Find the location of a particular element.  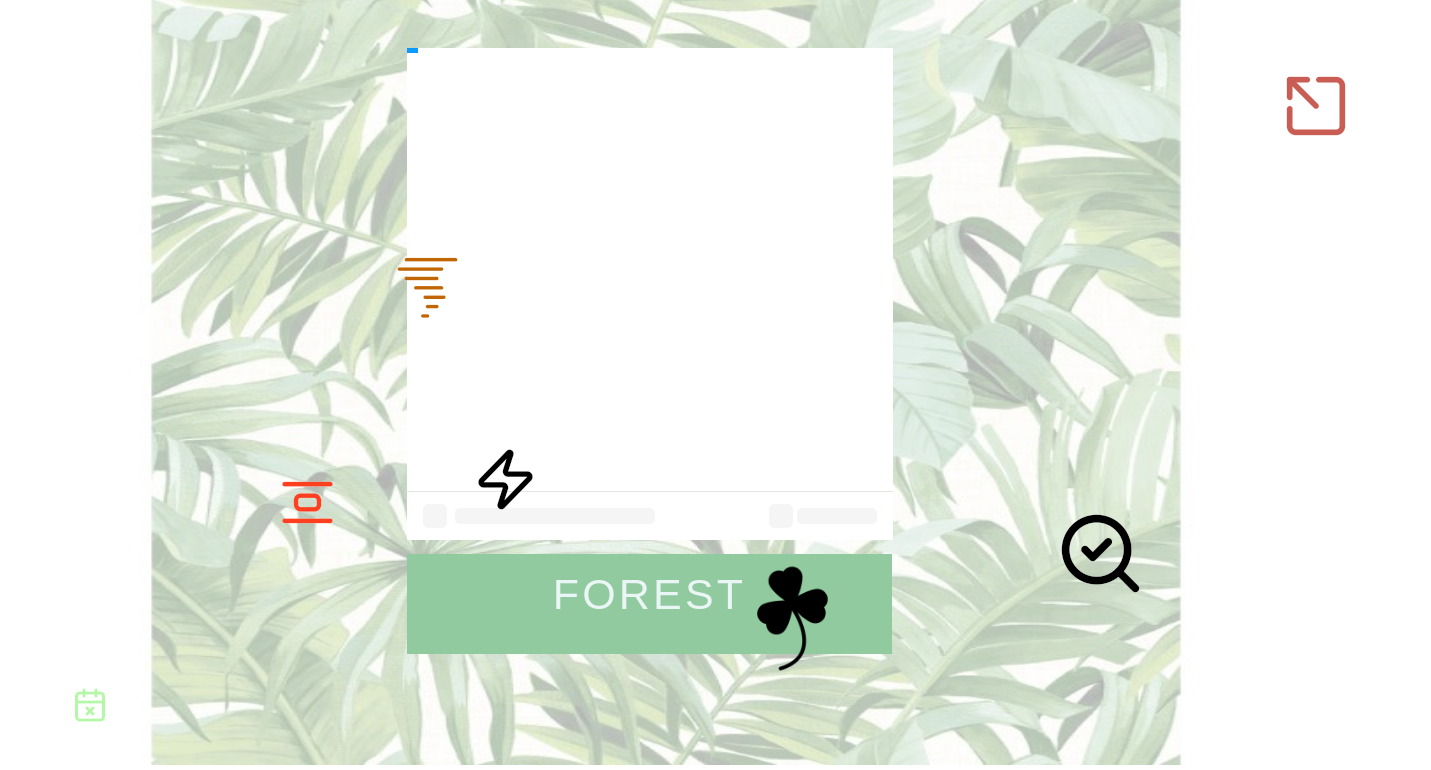

distribute vertical space evenly around selected elements is located at coordinates (307, 502).